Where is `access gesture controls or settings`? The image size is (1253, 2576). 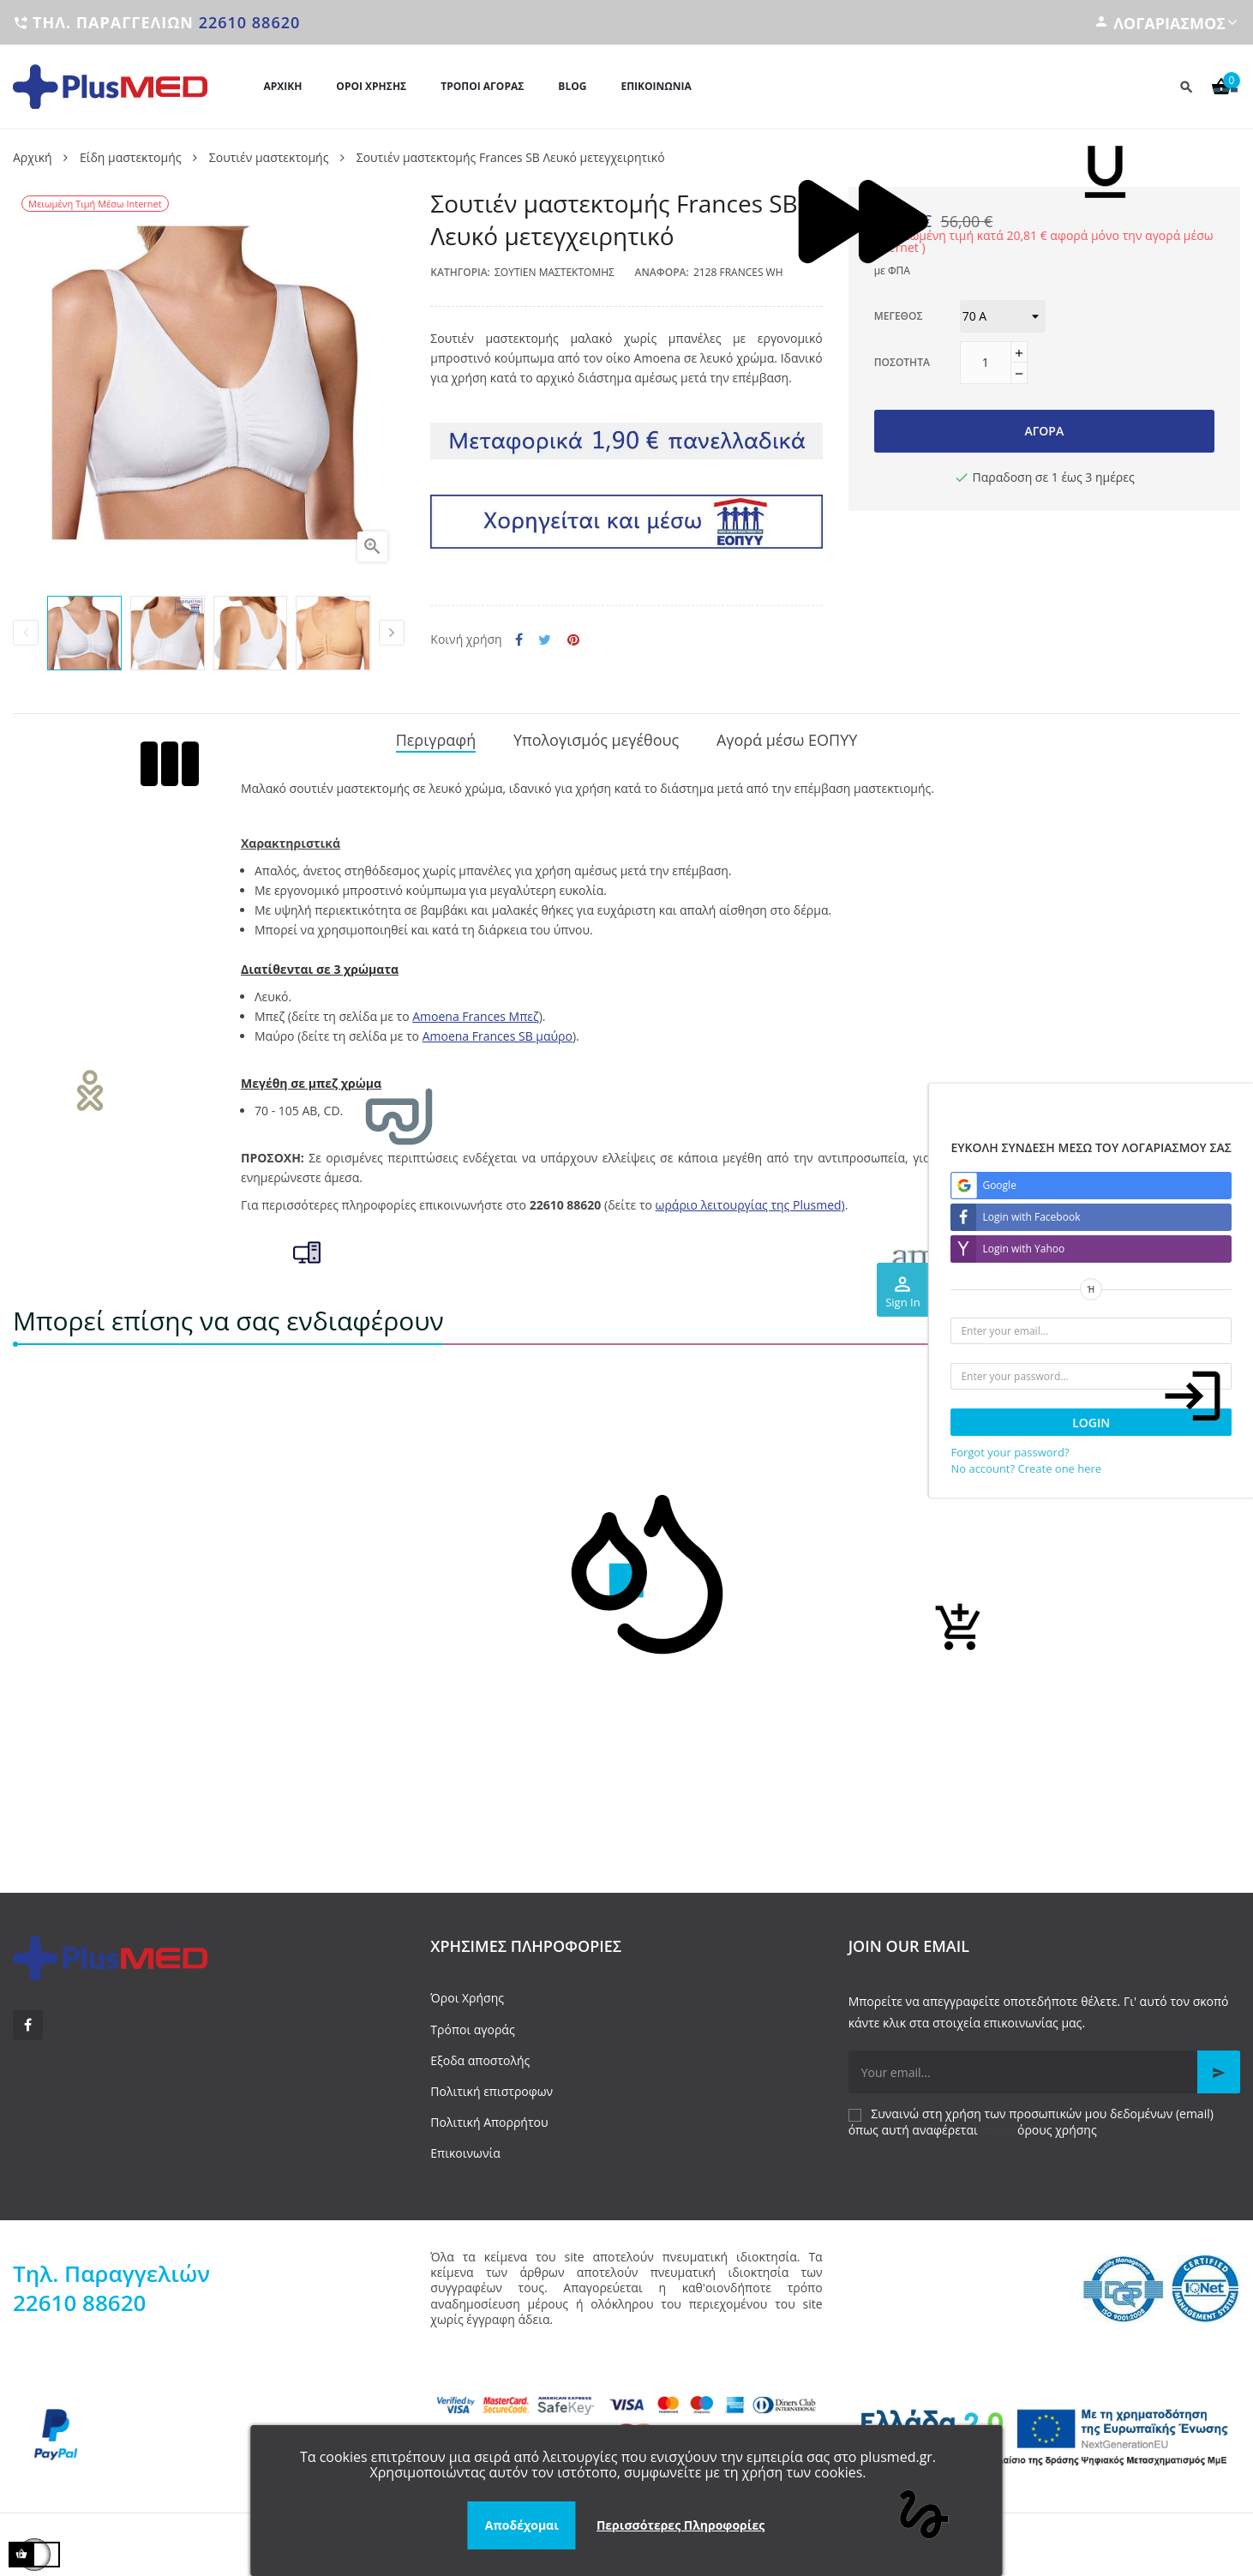 access gesture controls or settings is located at coordinates (924, 2514).